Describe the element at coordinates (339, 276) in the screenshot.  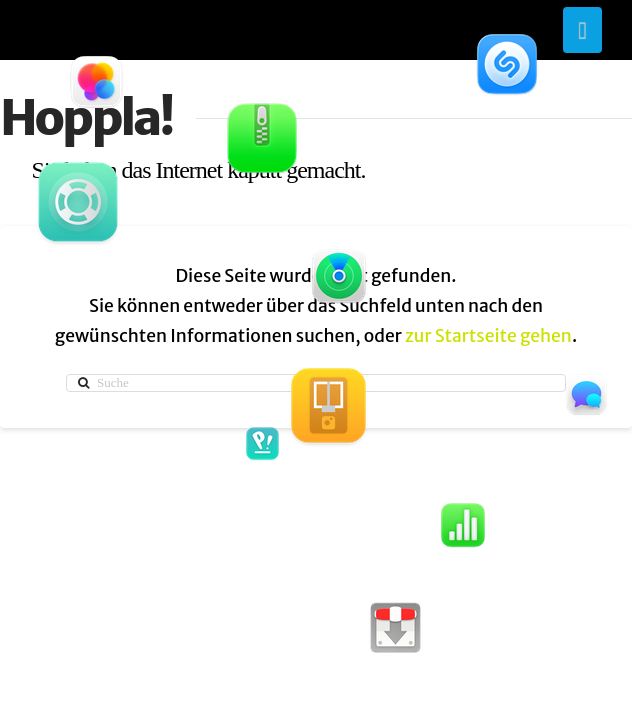
I see `open the Find My app to locate devices or people` at that location.